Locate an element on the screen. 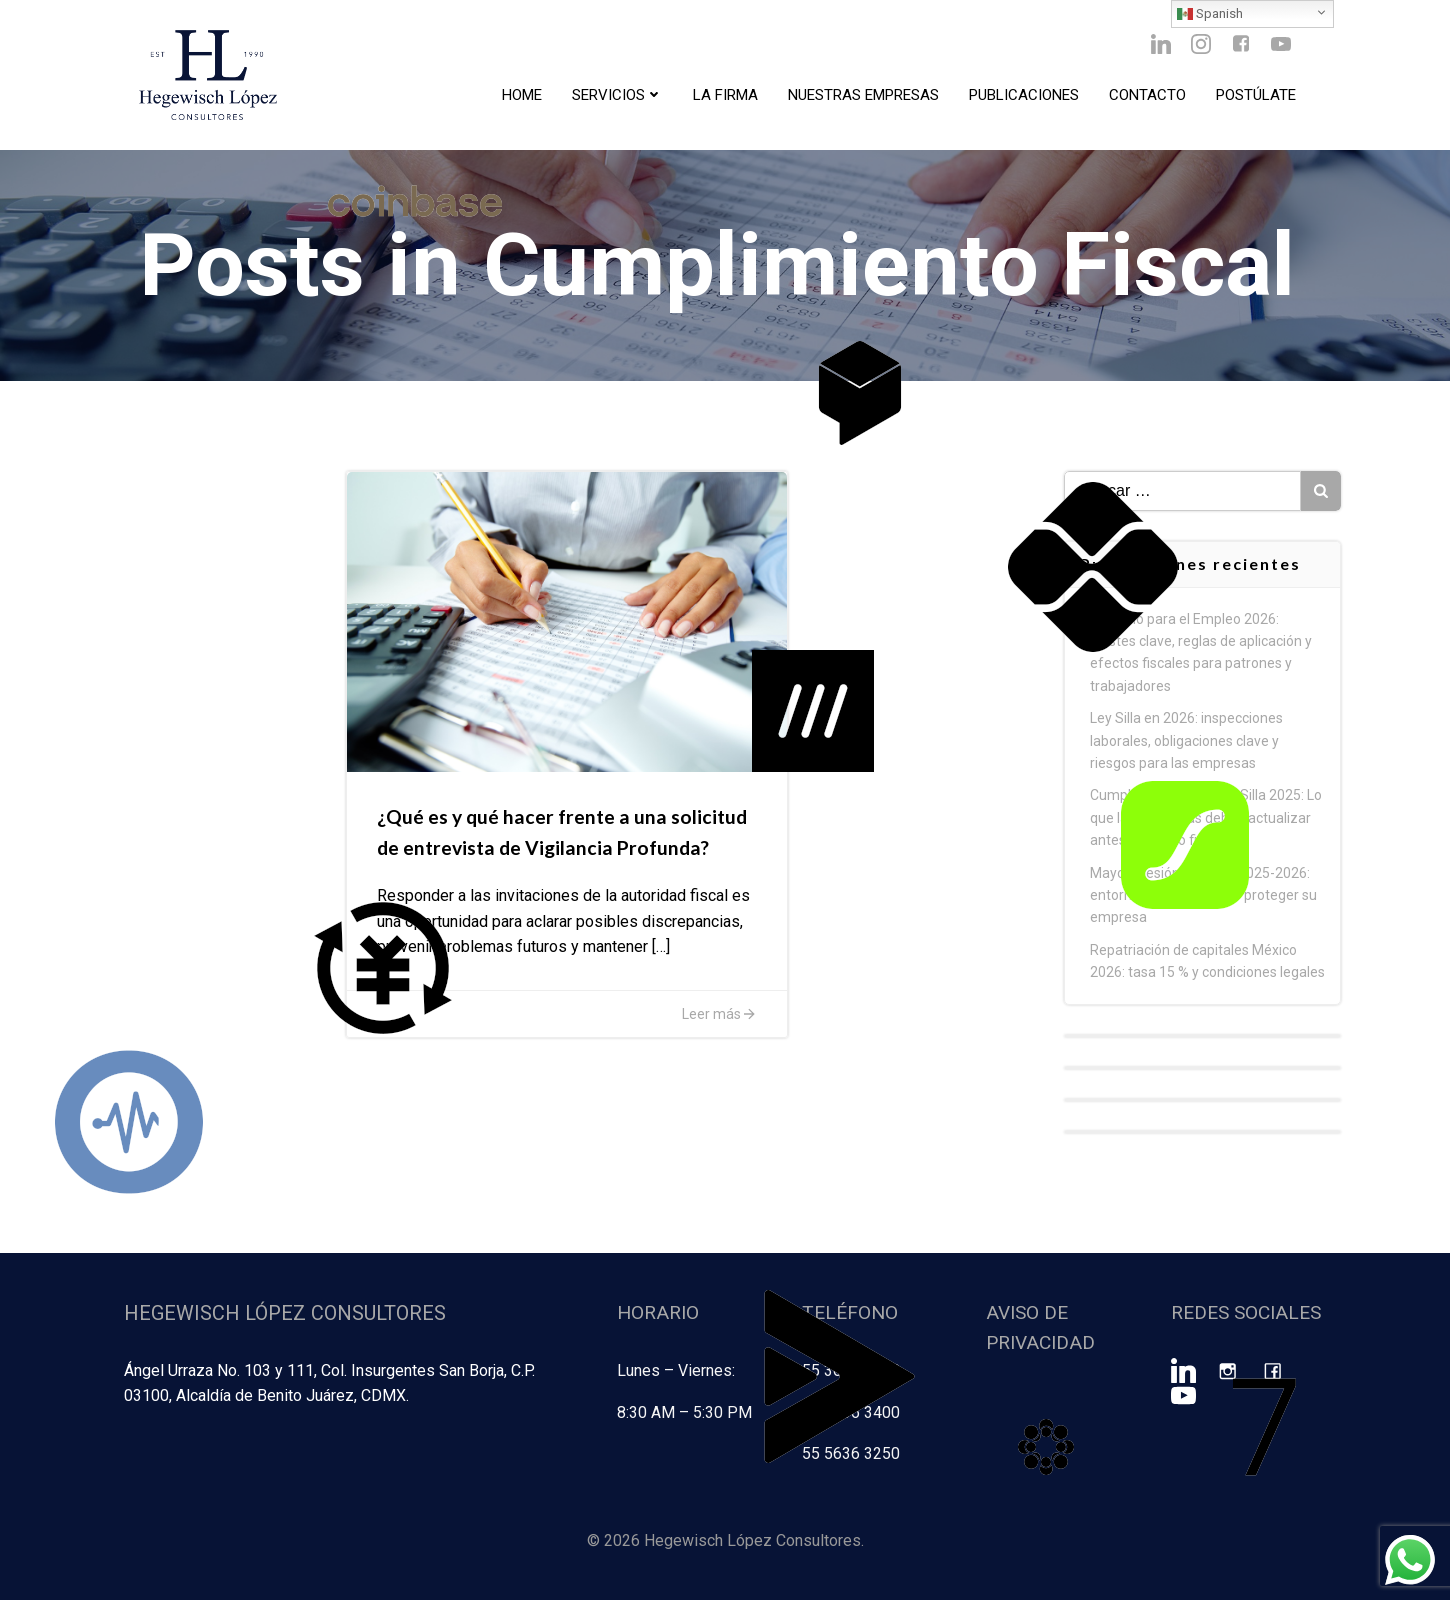 The image size is (1450, 1600). open source framework (OSF) logo is located at coordinates (1046, 1447).